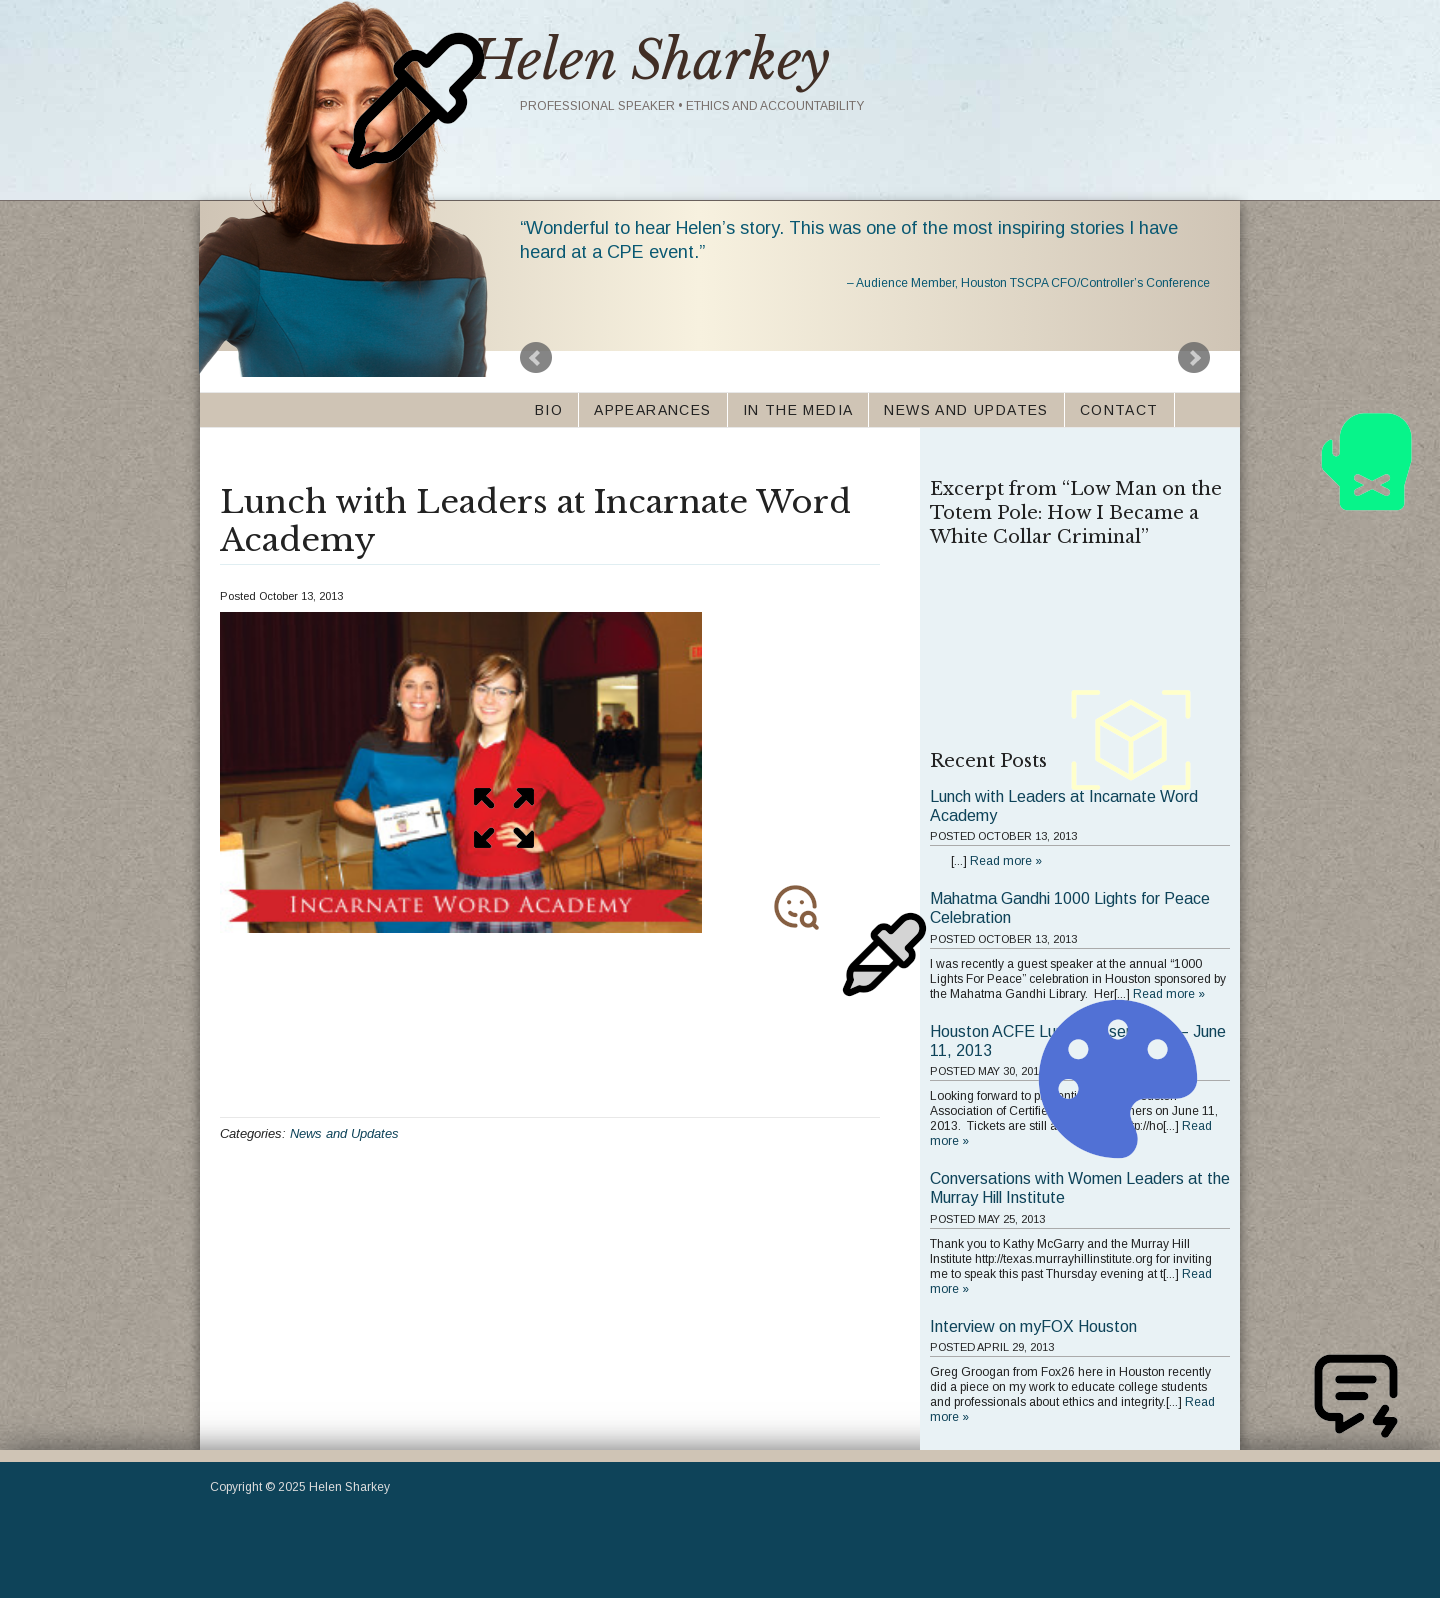 The width and height of the screenshot is (1440, 1598). Describe the element at coordinates (884, 954) in the screenshot. I see `pick a color from the canvas` at that location.